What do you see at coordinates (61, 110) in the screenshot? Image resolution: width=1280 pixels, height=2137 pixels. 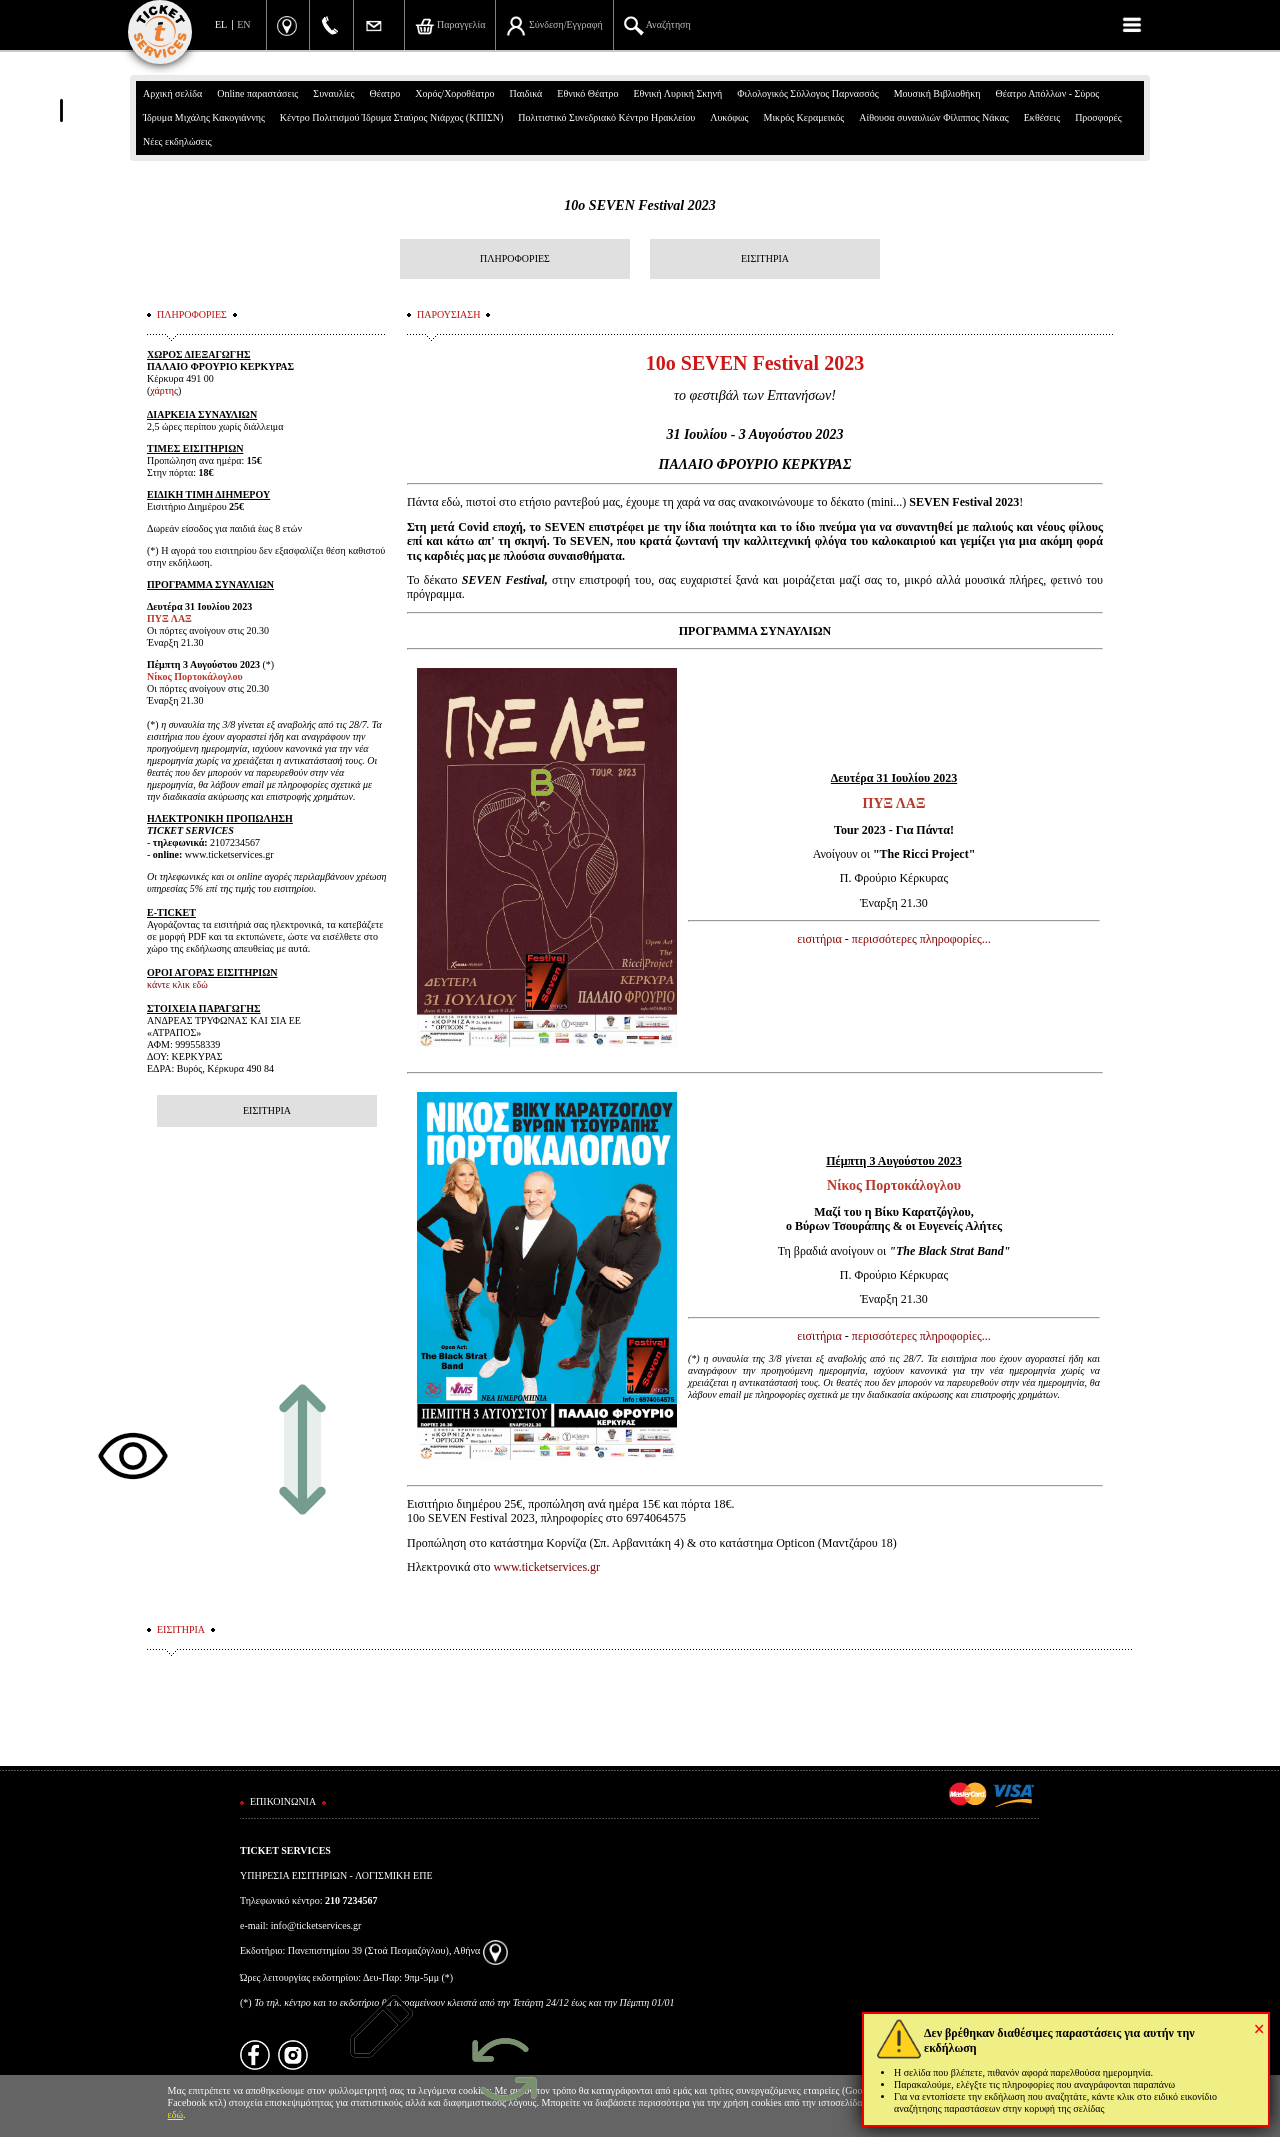 I see `indicates a count of one` at bounding box center [61, 110].